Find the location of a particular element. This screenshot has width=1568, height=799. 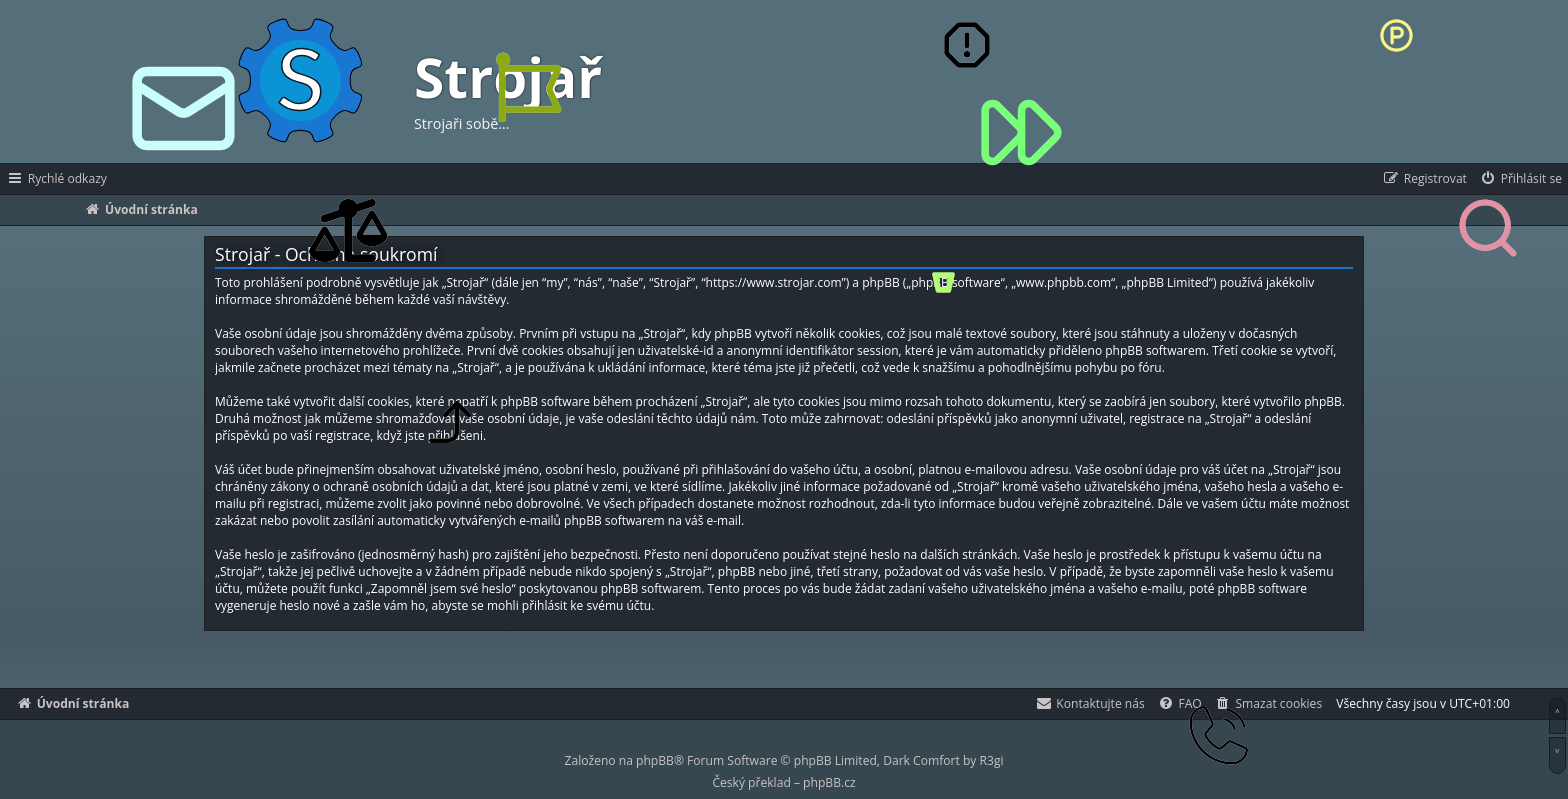

make a phone call is located at coordinates (1220, 734).